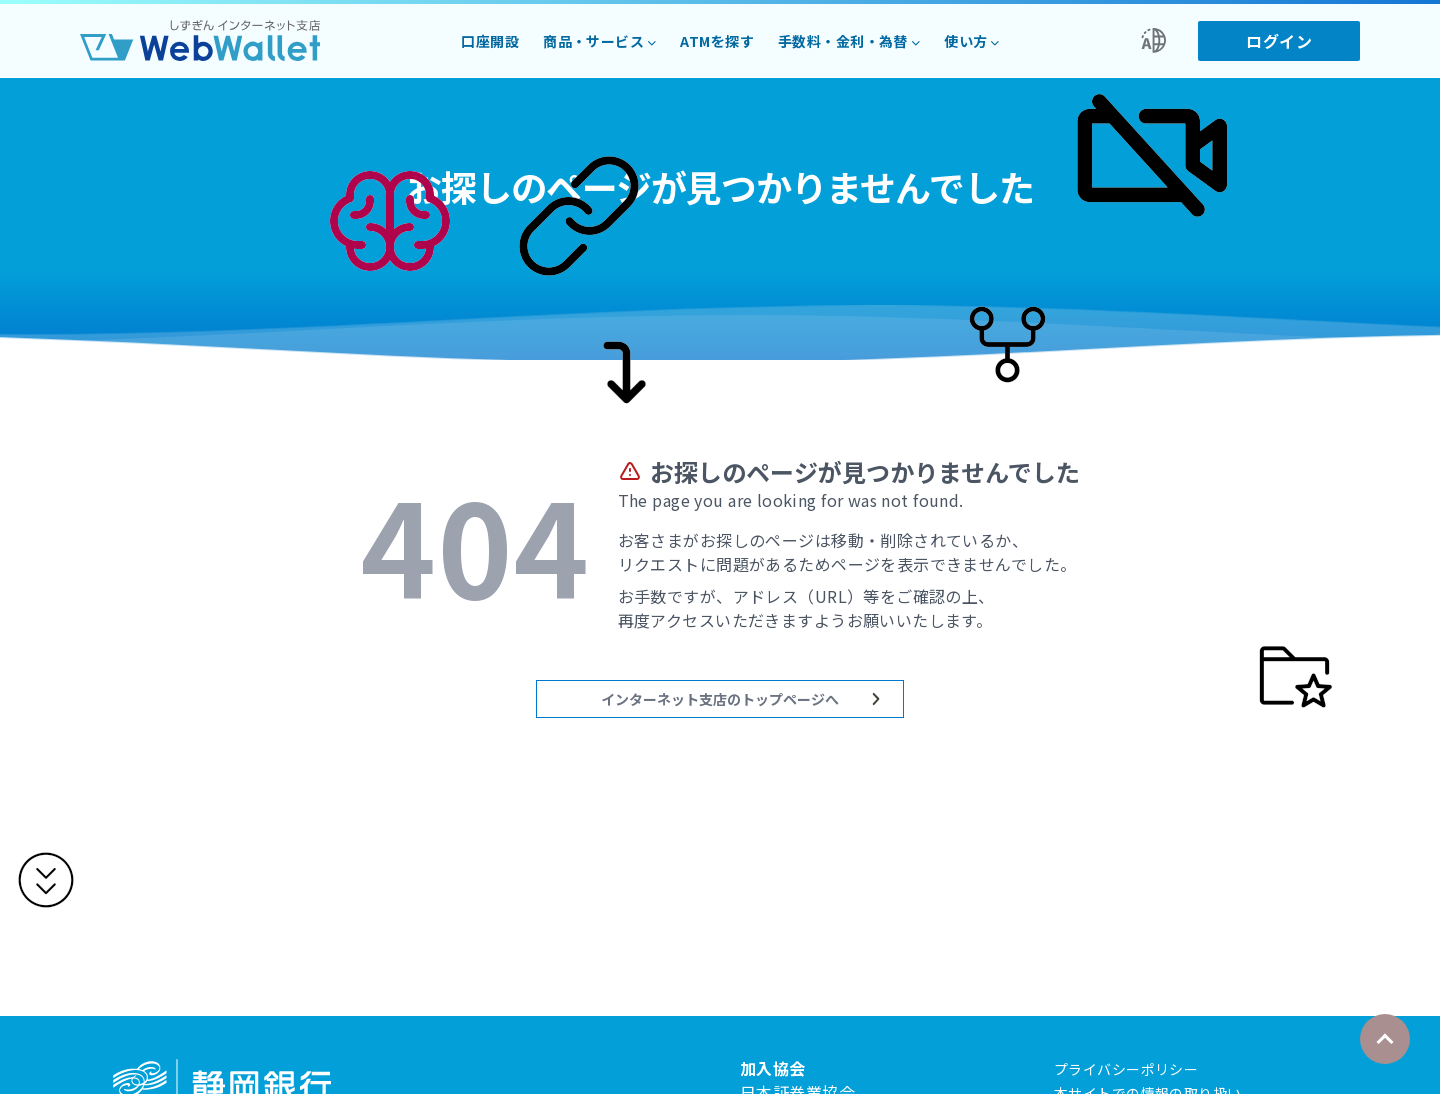 The image size is (1440, 1094). Describe the element at coordinates (390, 223) in the screenshot. I see `access AI or smart features` at that location.